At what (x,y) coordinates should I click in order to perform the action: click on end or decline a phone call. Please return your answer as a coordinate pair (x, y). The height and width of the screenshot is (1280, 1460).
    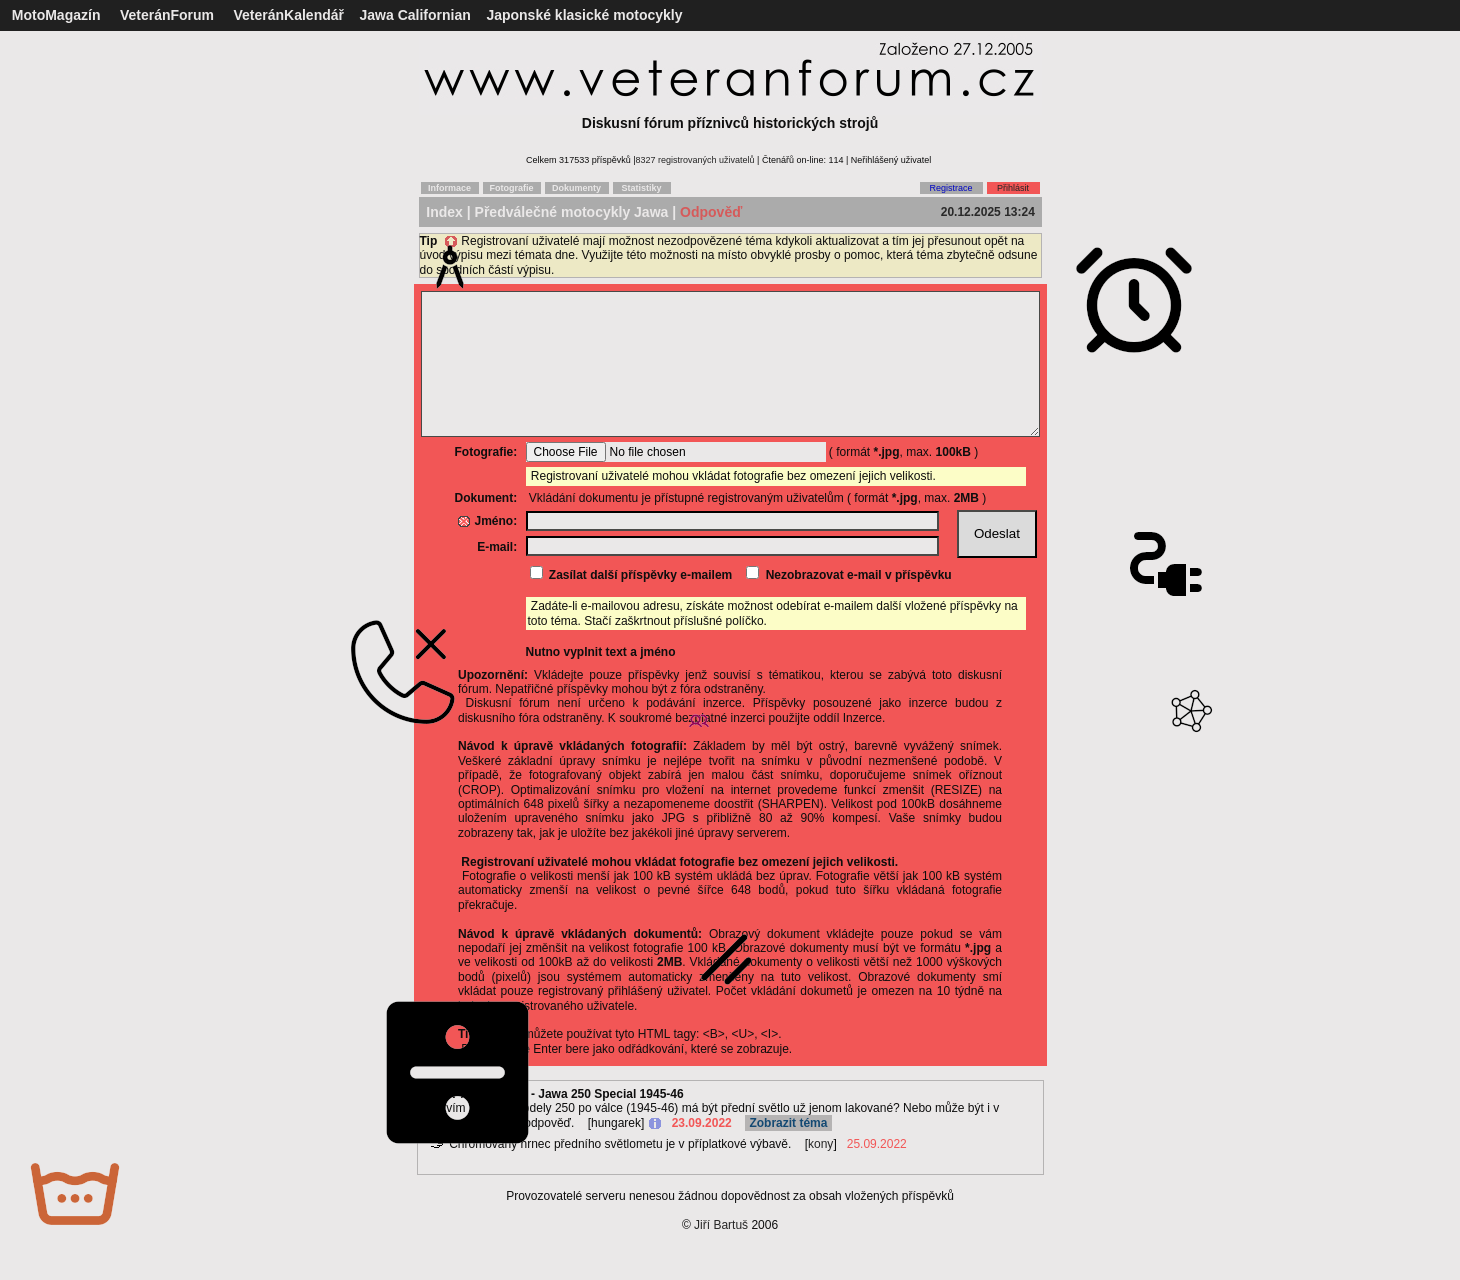
    Looking at the image, I should click on (405, 670).